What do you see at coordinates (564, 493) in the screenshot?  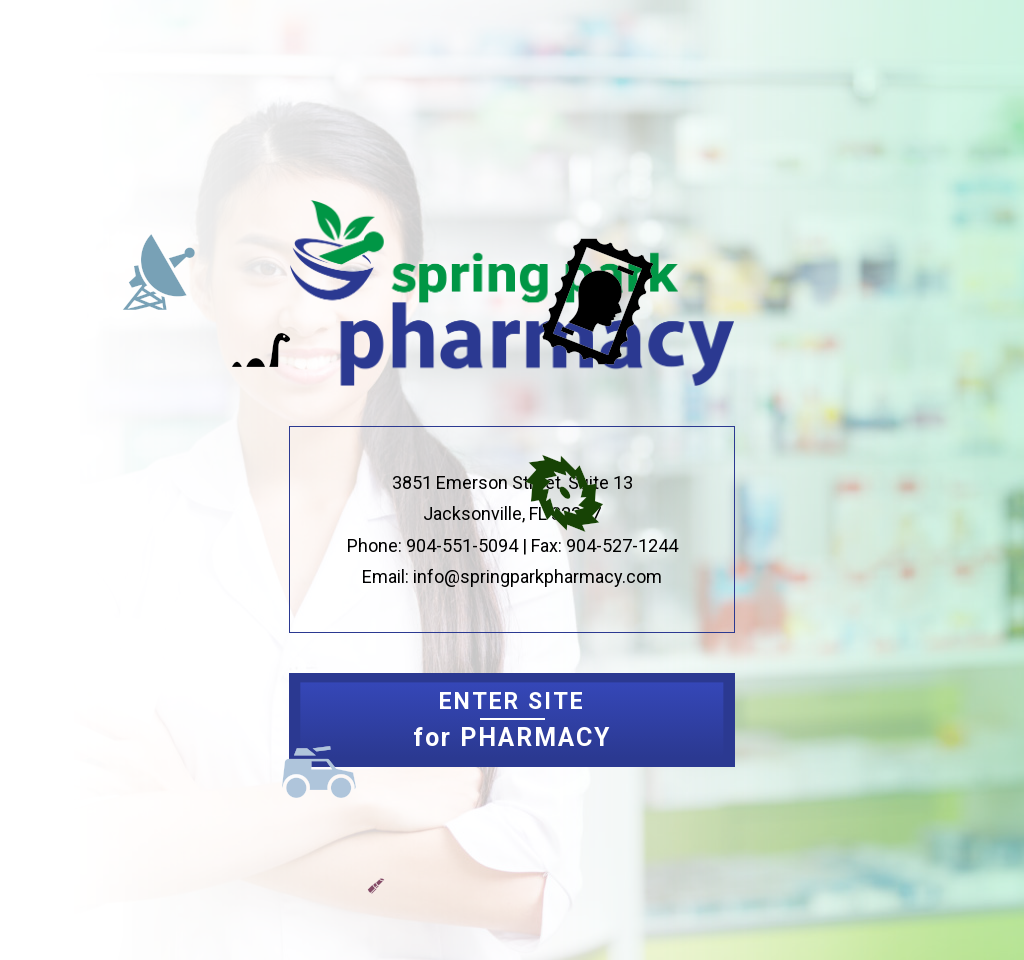 I see `craft or upgrade saw-type weapons` at bounding box center [564, 493].